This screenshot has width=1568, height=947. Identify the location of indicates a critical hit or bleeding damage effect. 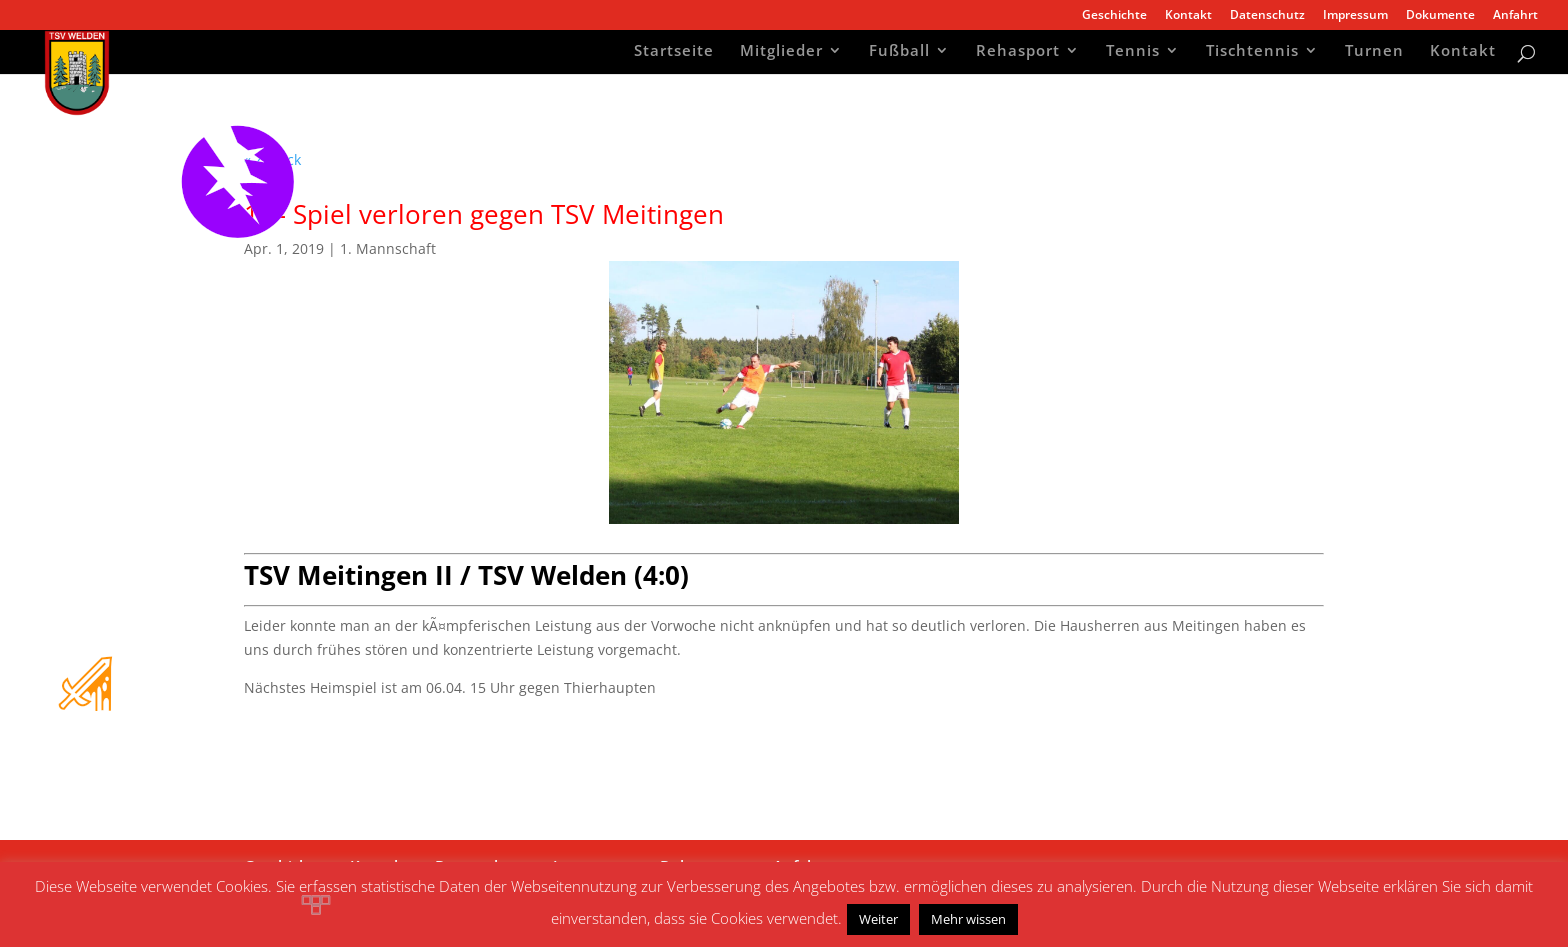
(85, 683).